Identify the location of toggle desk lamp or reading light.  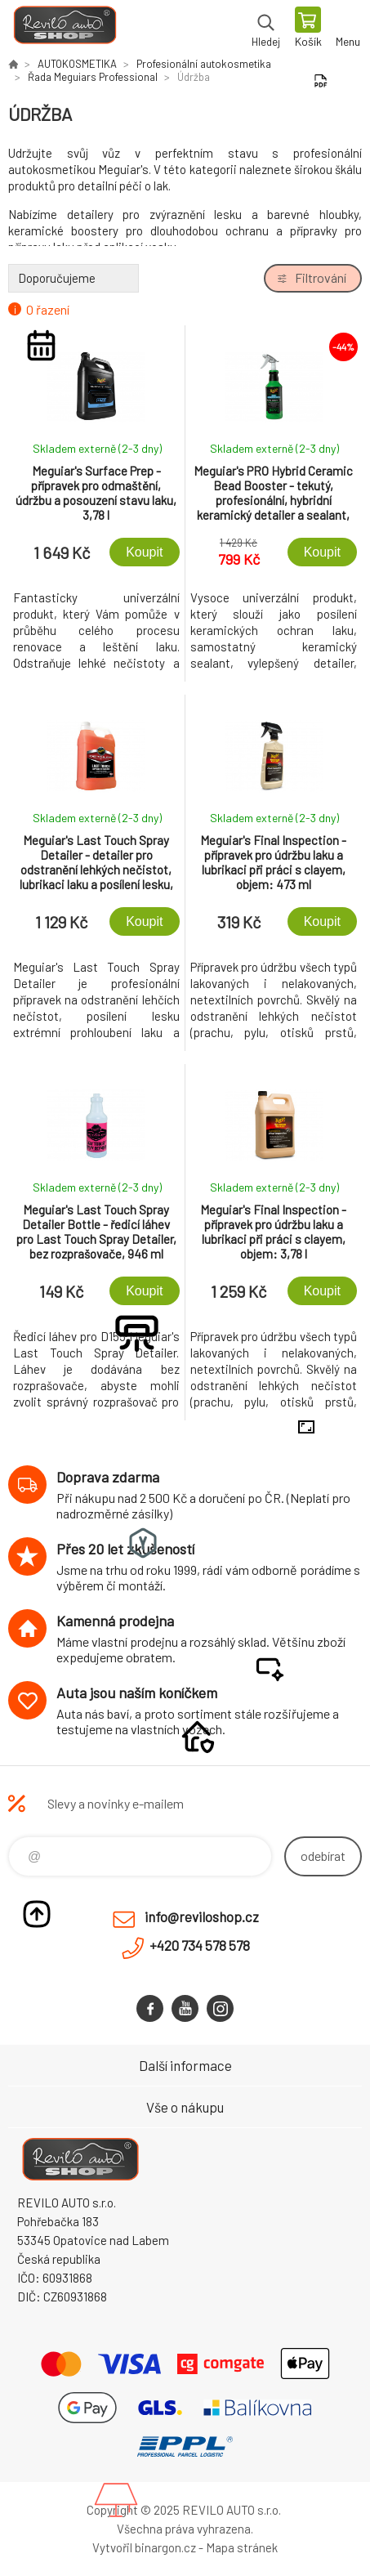
(116, 2500).